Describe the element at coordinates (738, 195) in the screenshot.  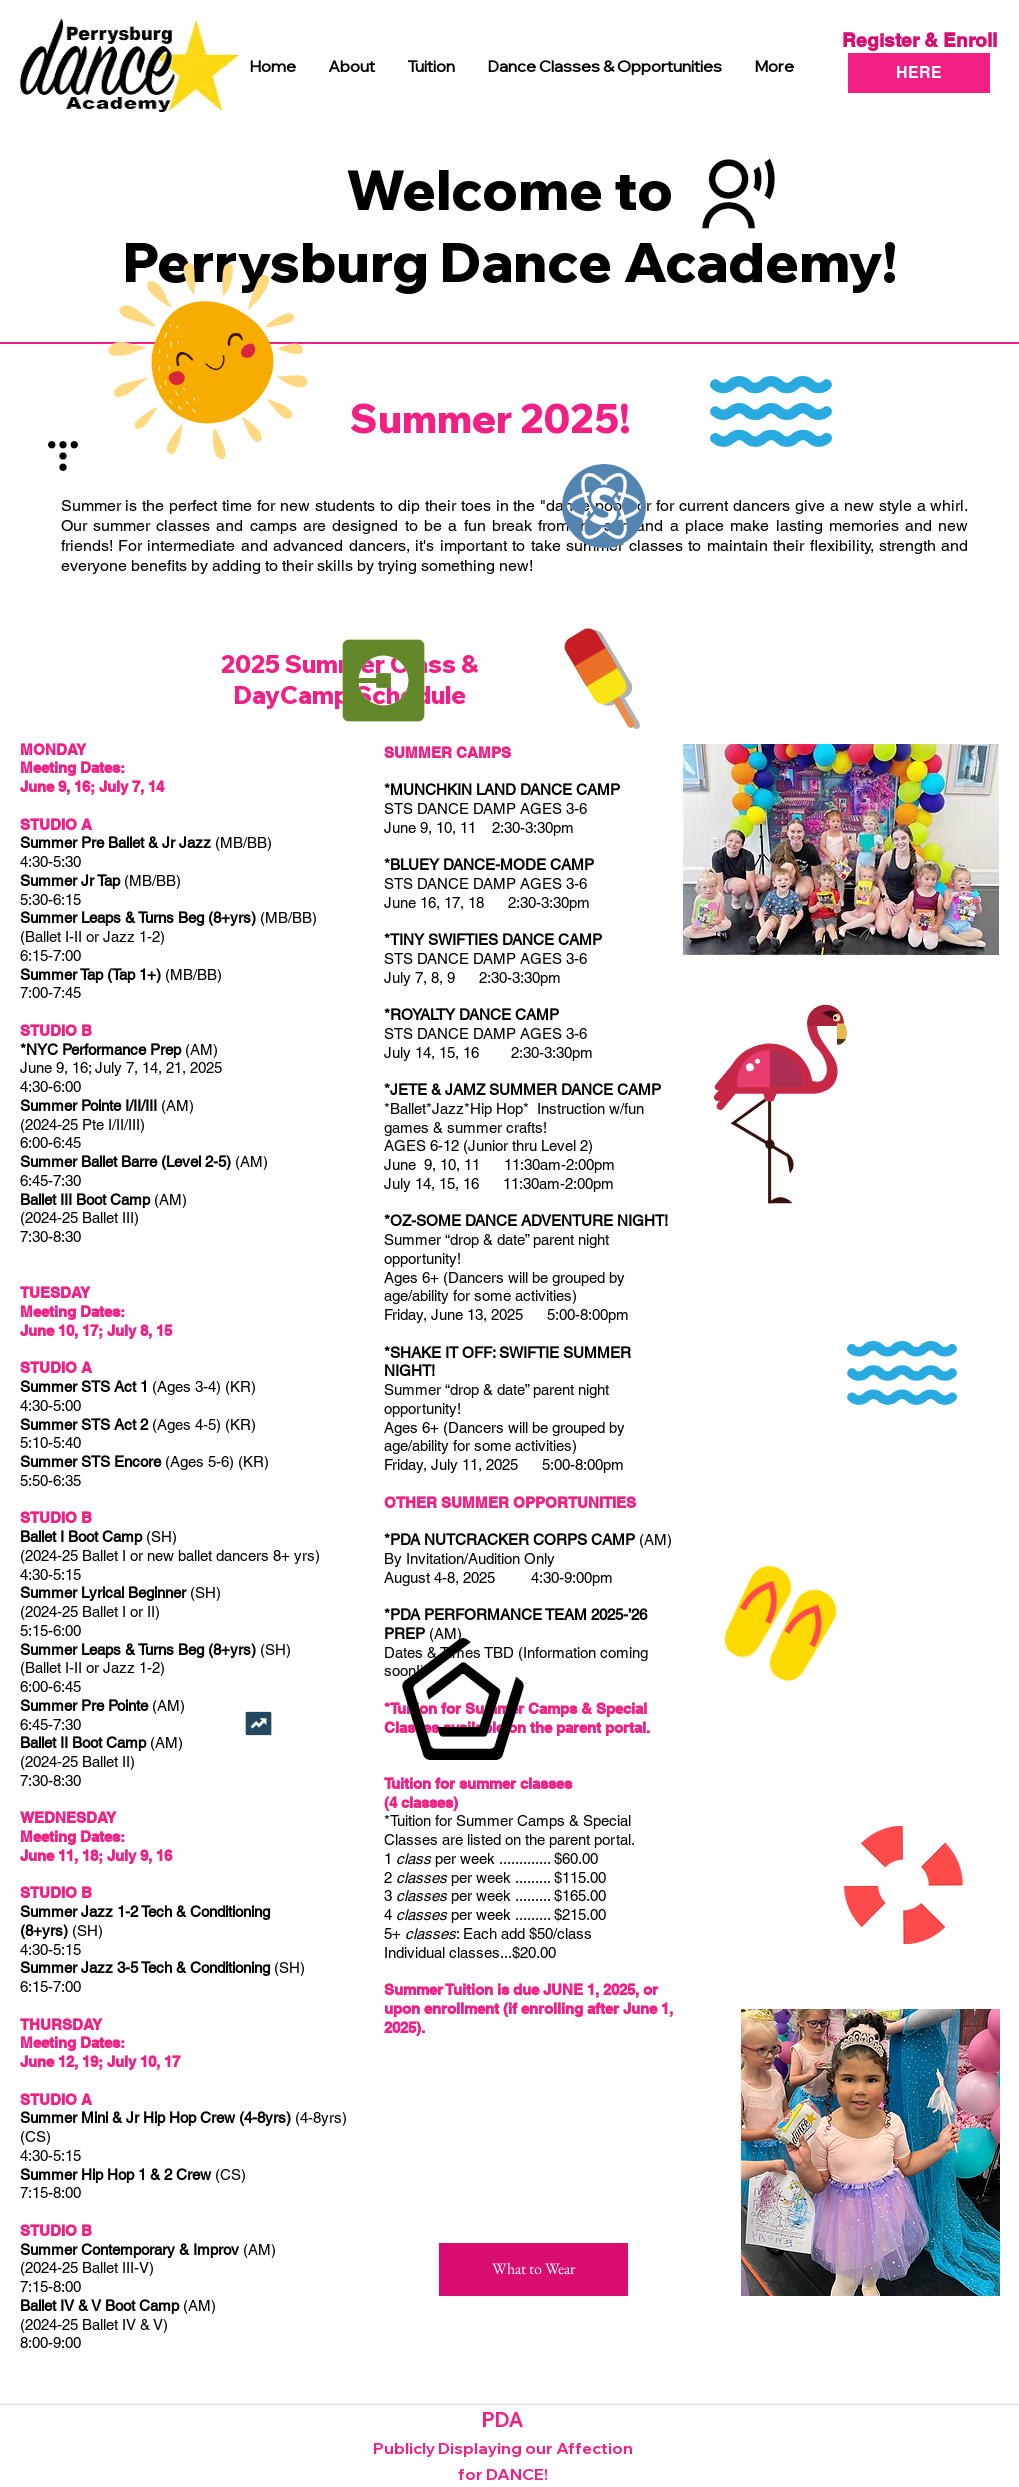
I see `activate voice input or speech recognition` at that location.